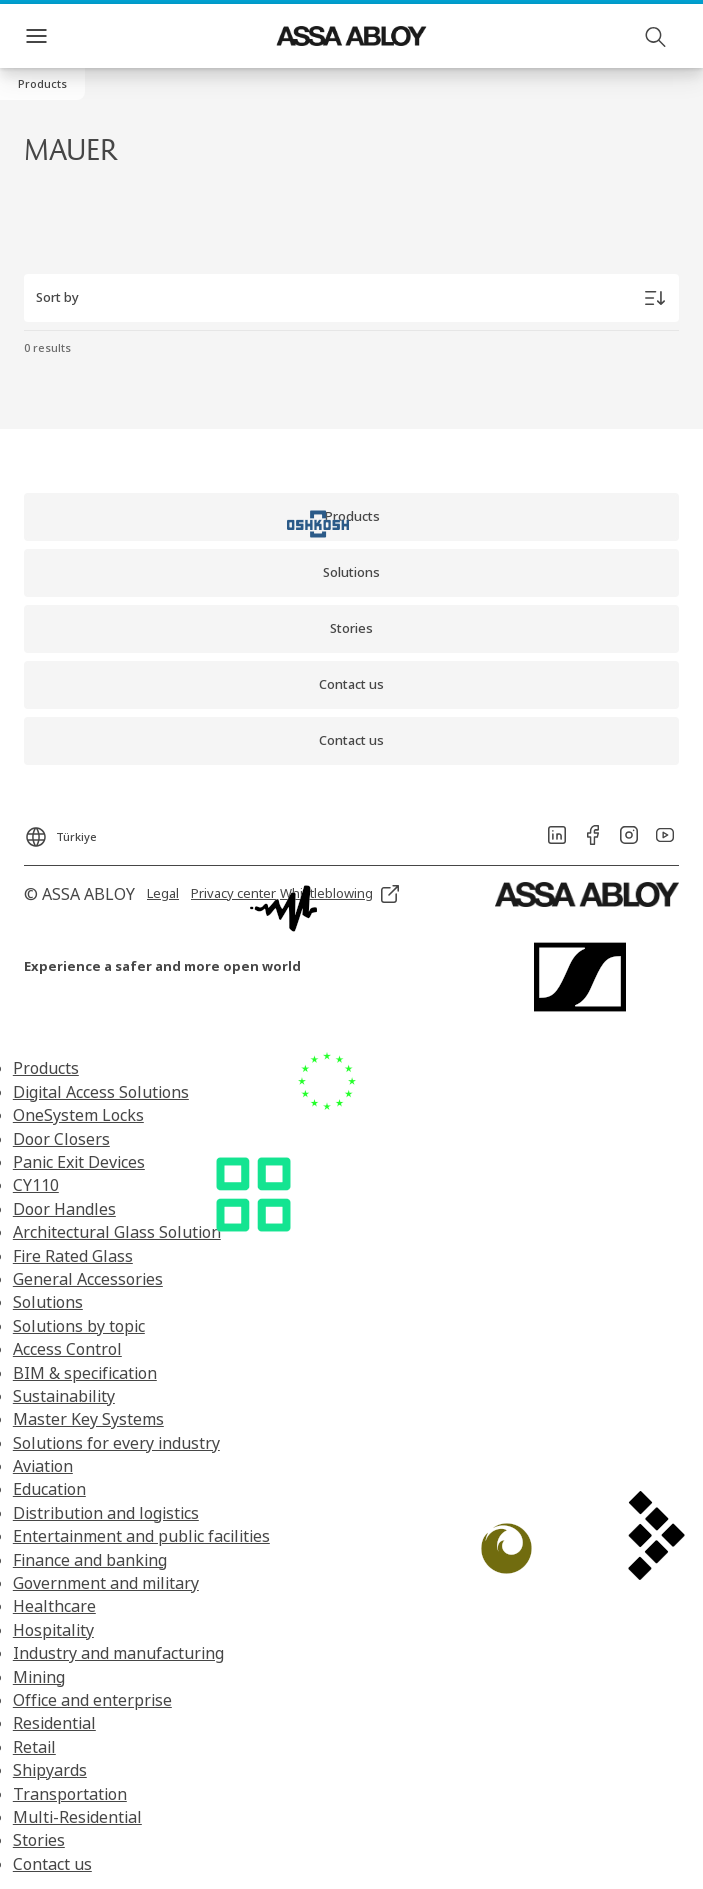 The height and width of the screenshot is (1889, 703). I want to click on open audiomack music streaming app, so click(283, 908).